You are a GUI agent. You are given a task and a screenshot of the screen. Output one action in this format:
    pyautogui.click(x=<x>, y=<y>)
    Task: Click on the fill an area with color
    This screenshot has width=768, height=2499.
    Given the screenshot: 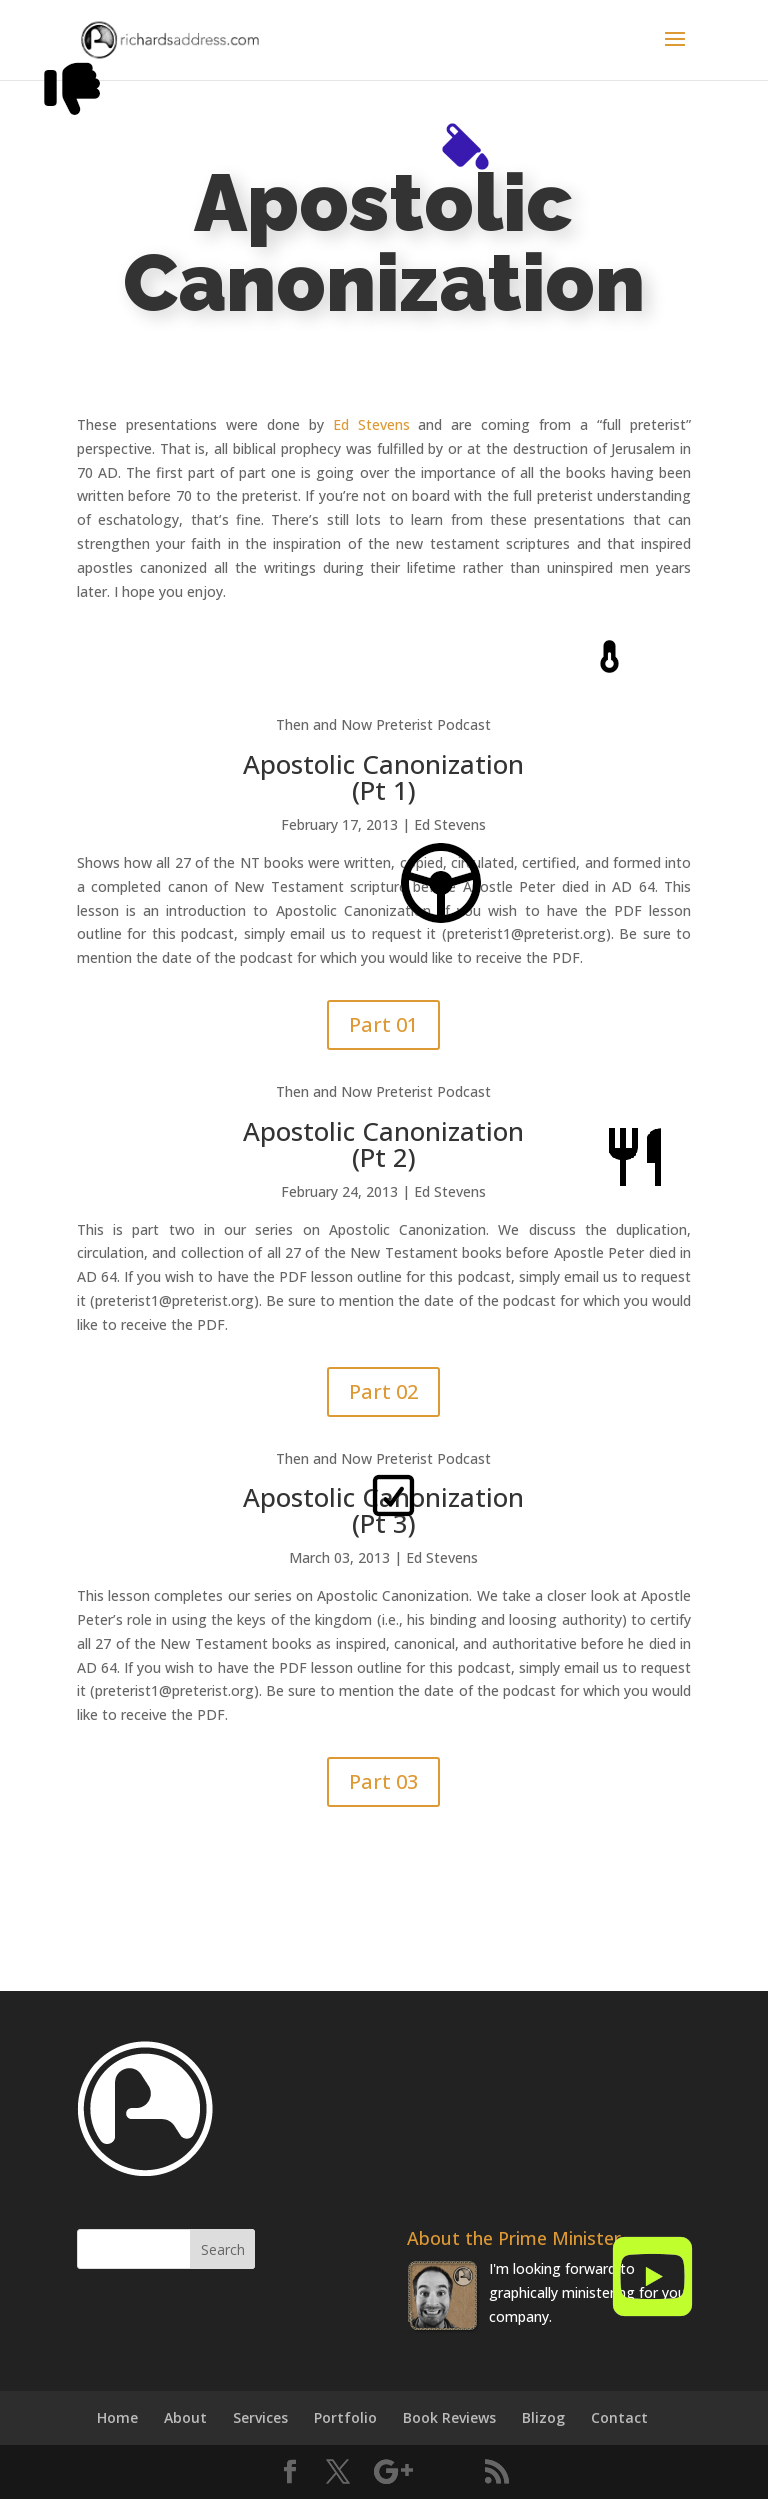 What is the action you would take?
    pyautogui.click(x=465, y=146)
    